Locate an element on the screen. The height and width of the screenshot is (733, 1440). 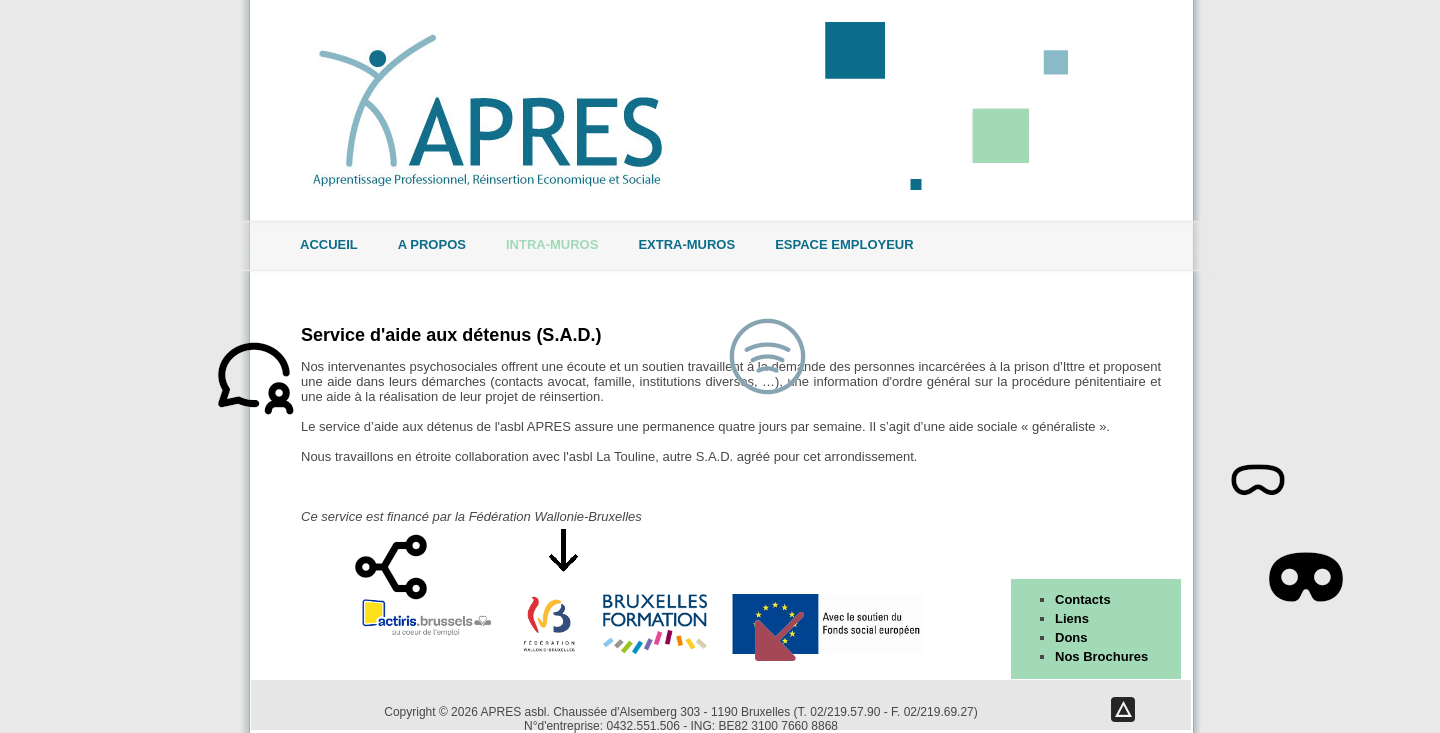
navigate or scroll downward is located at coordinates (563, 550).